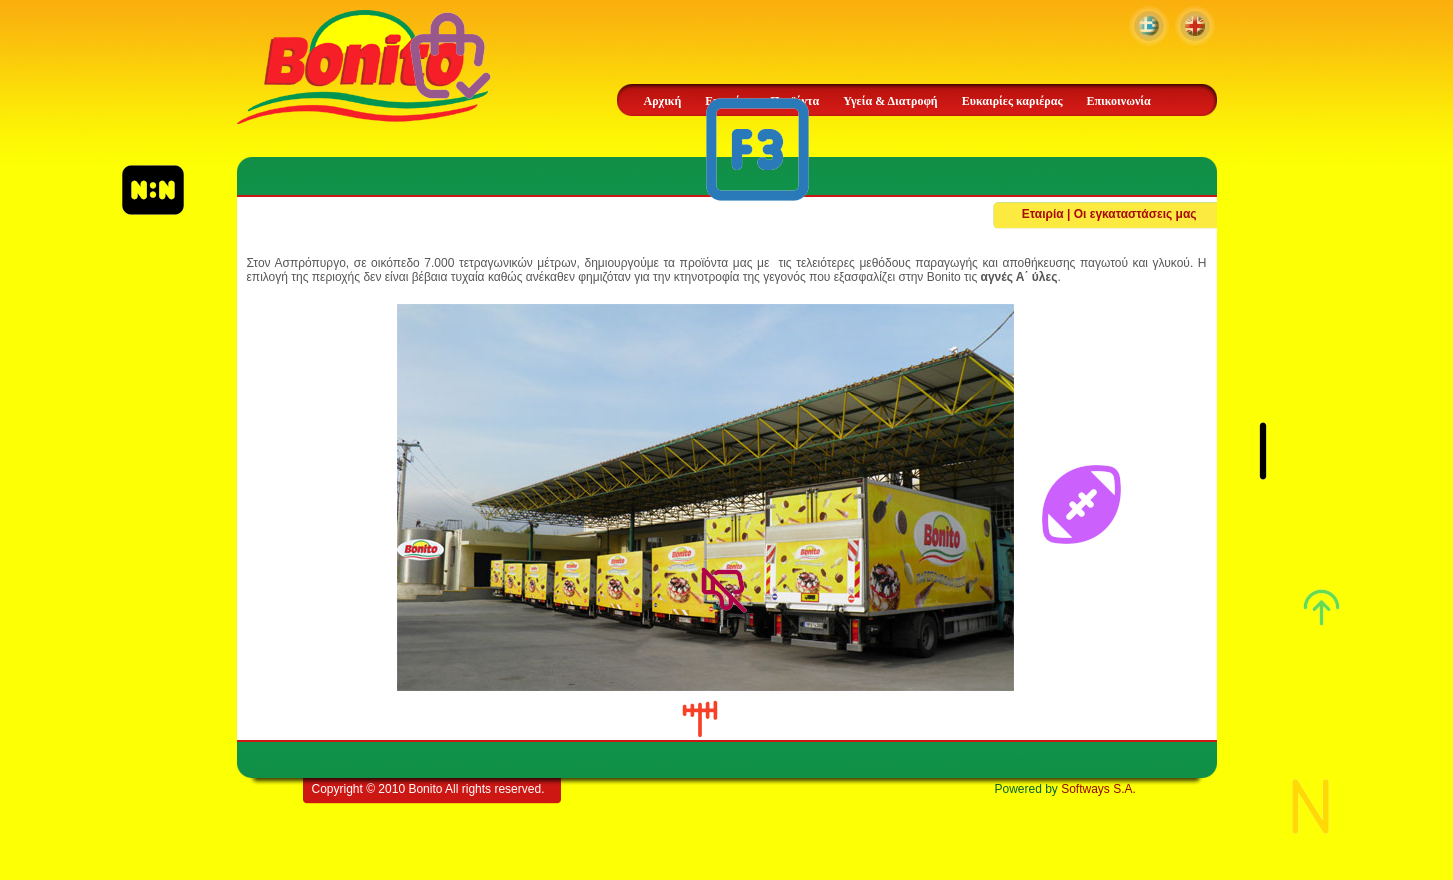 The image size is (1453, 880). I want to click on purchase completed successfully, so click(447, 55).